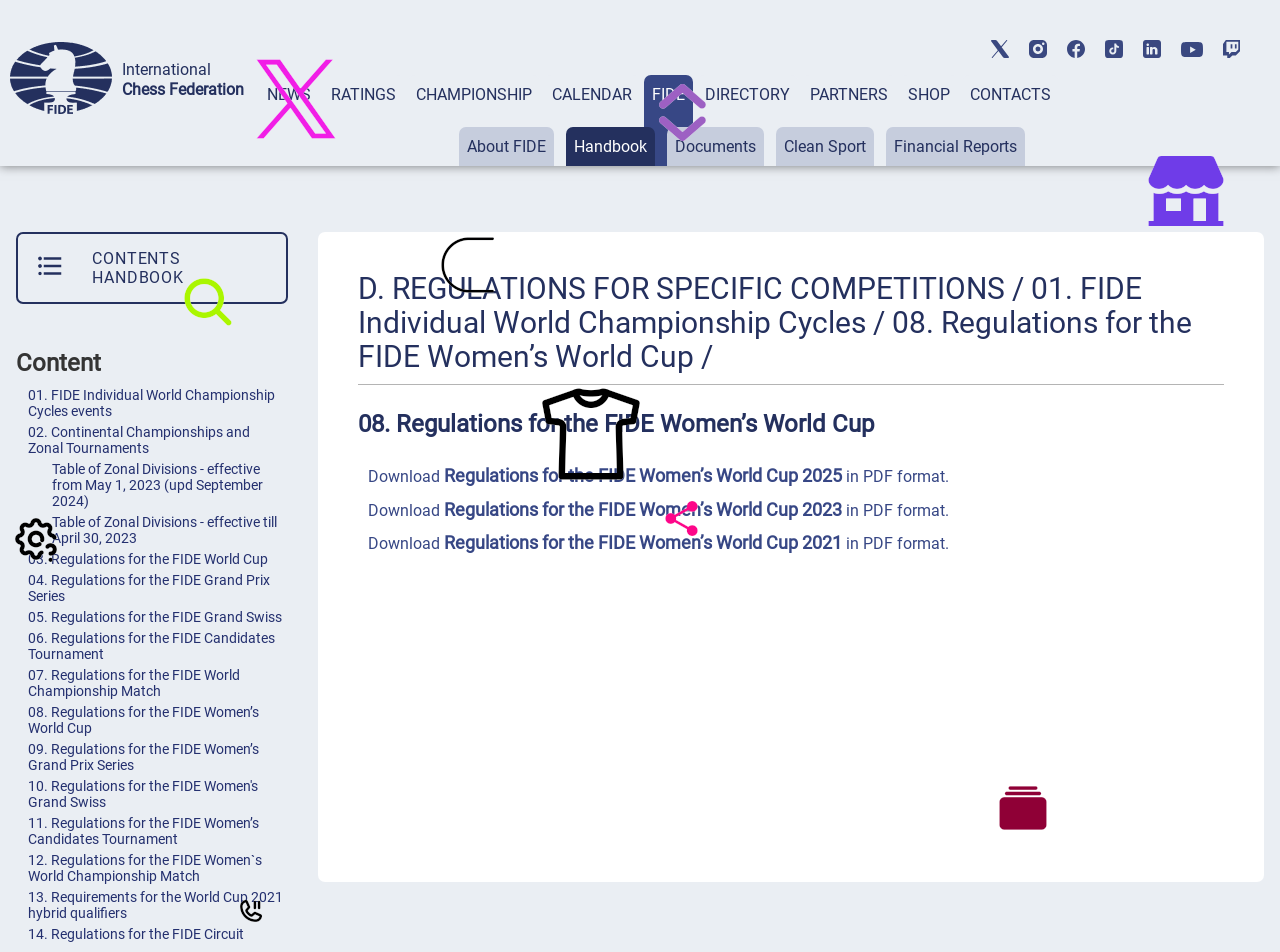  What do you see at coordinates (682, 112) in the screenshot?
I see `expand or collapse a section` at bounding box center [682, 112].